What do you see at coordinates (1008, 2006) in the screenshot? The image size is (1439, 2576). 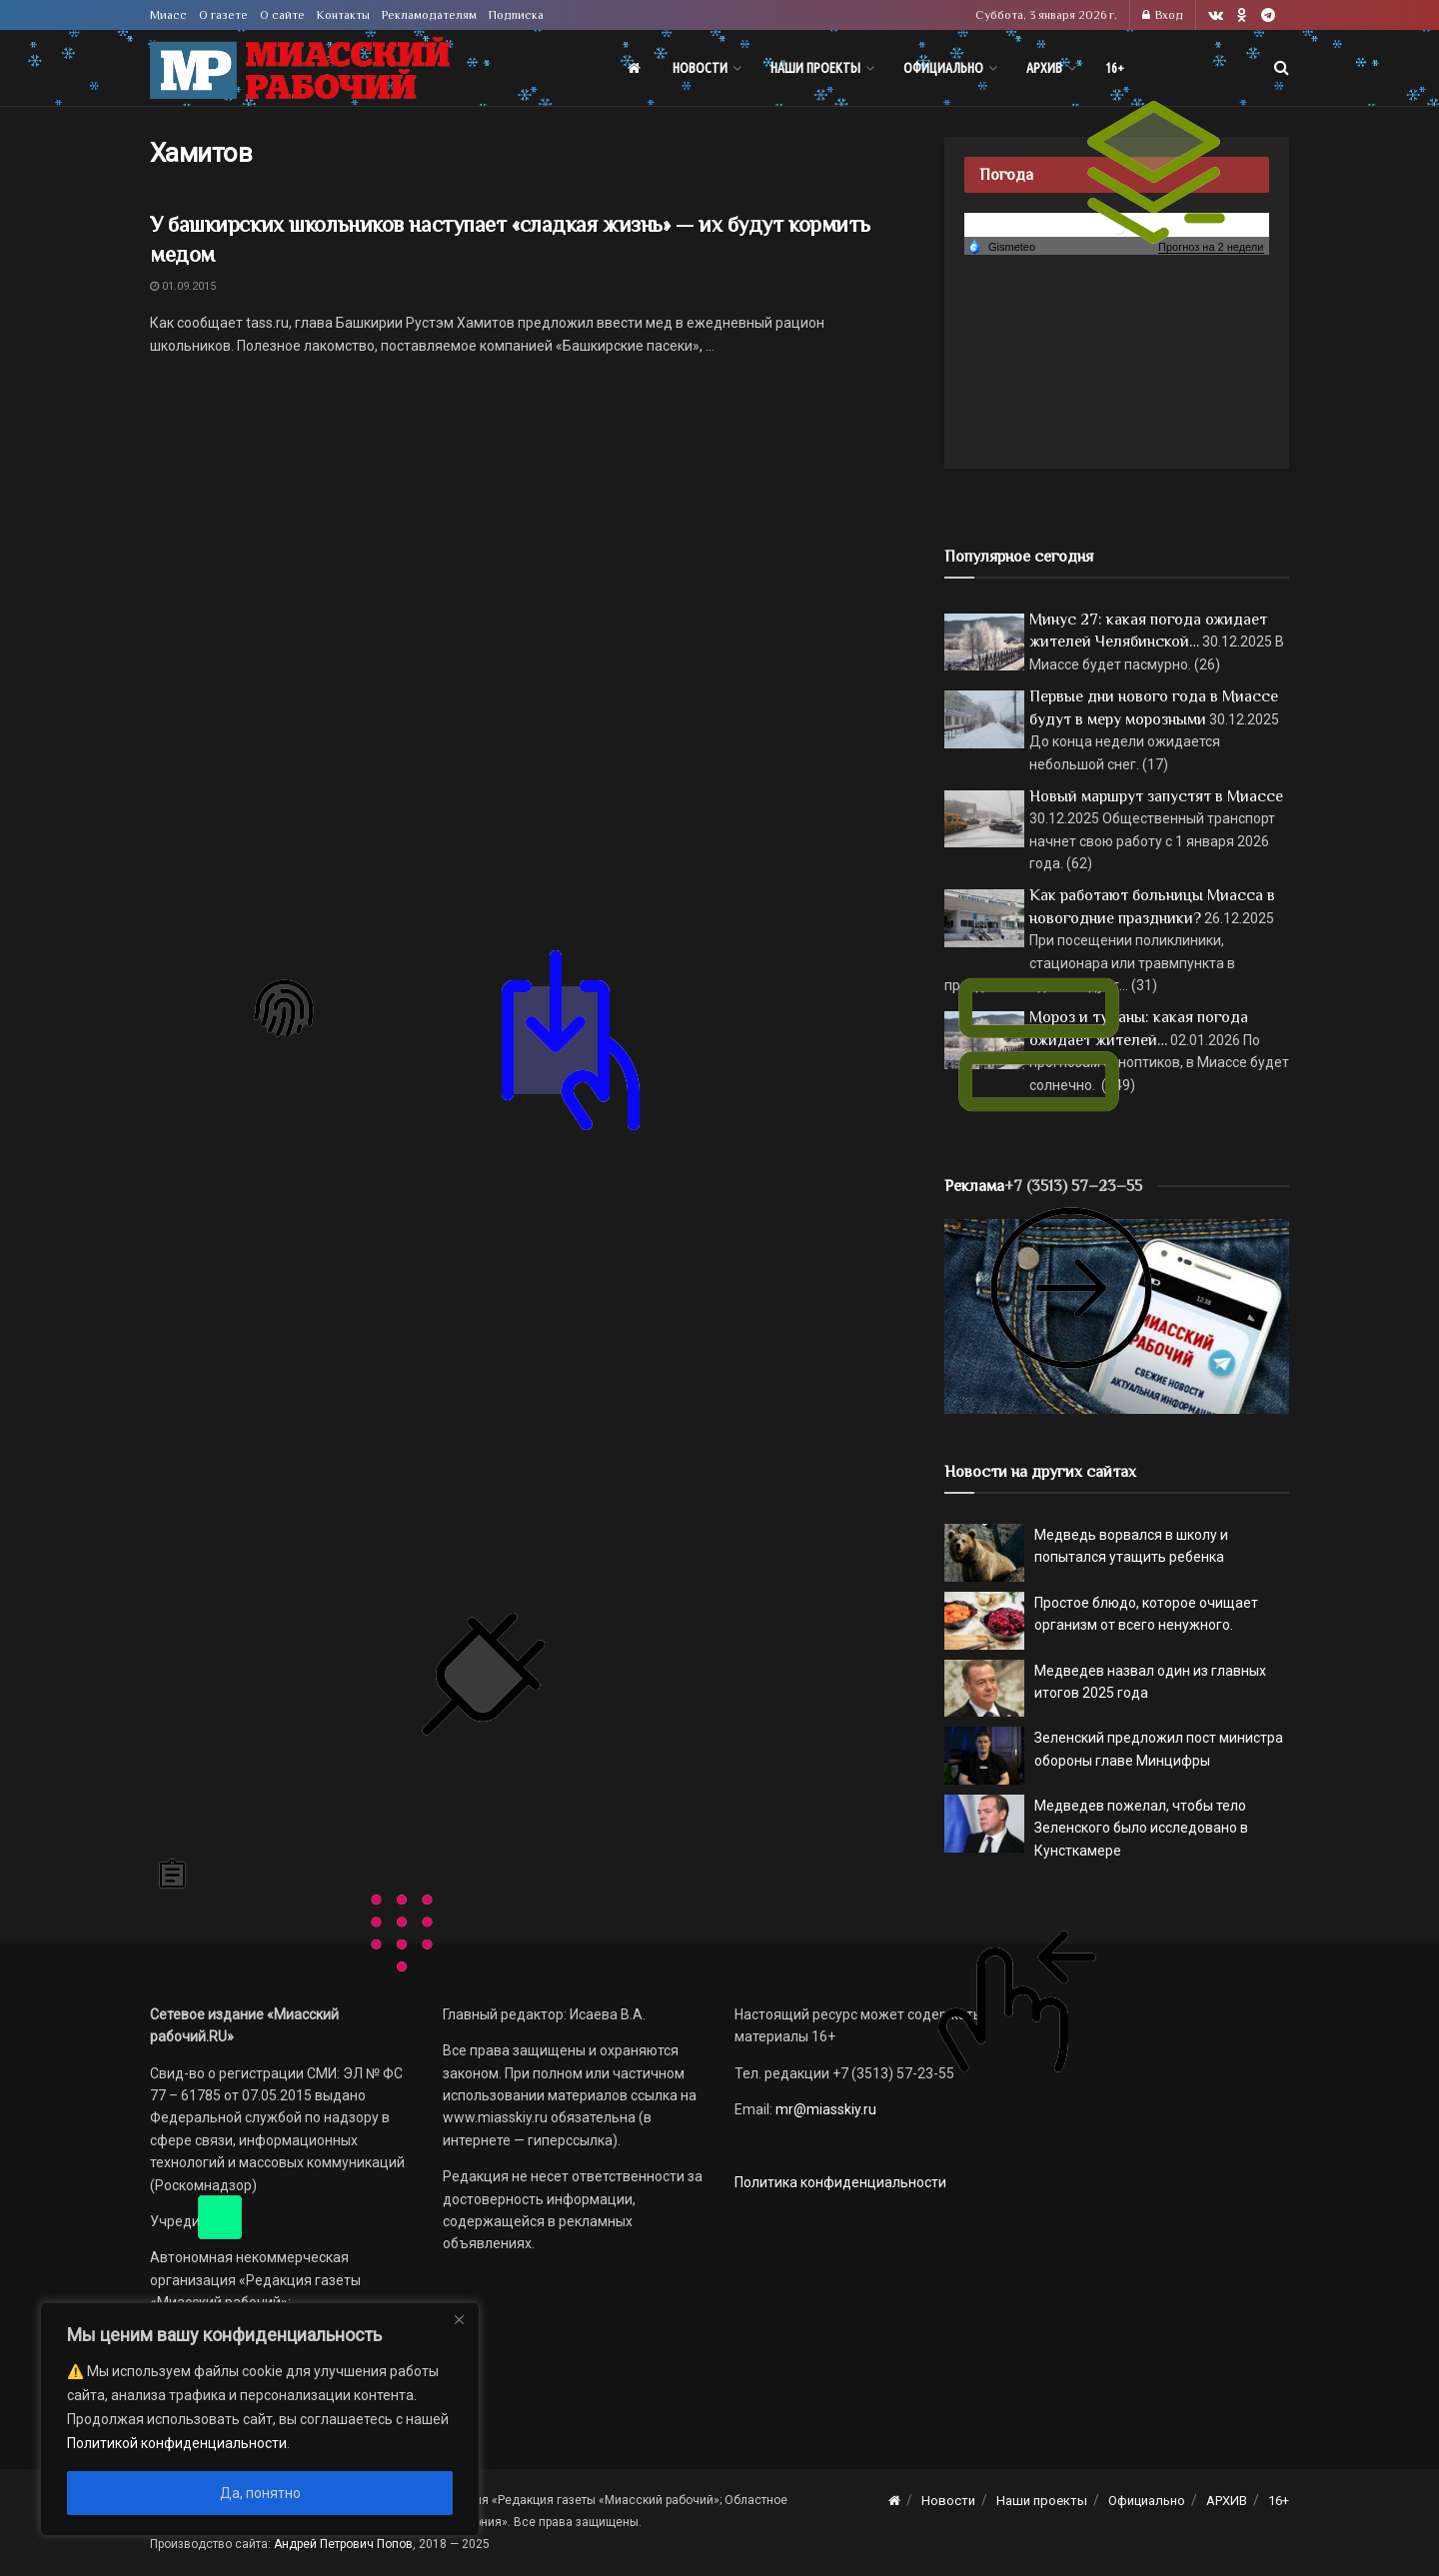 I see `swipe left to navigate or dismiss` at bounding box center [1008, 2006].